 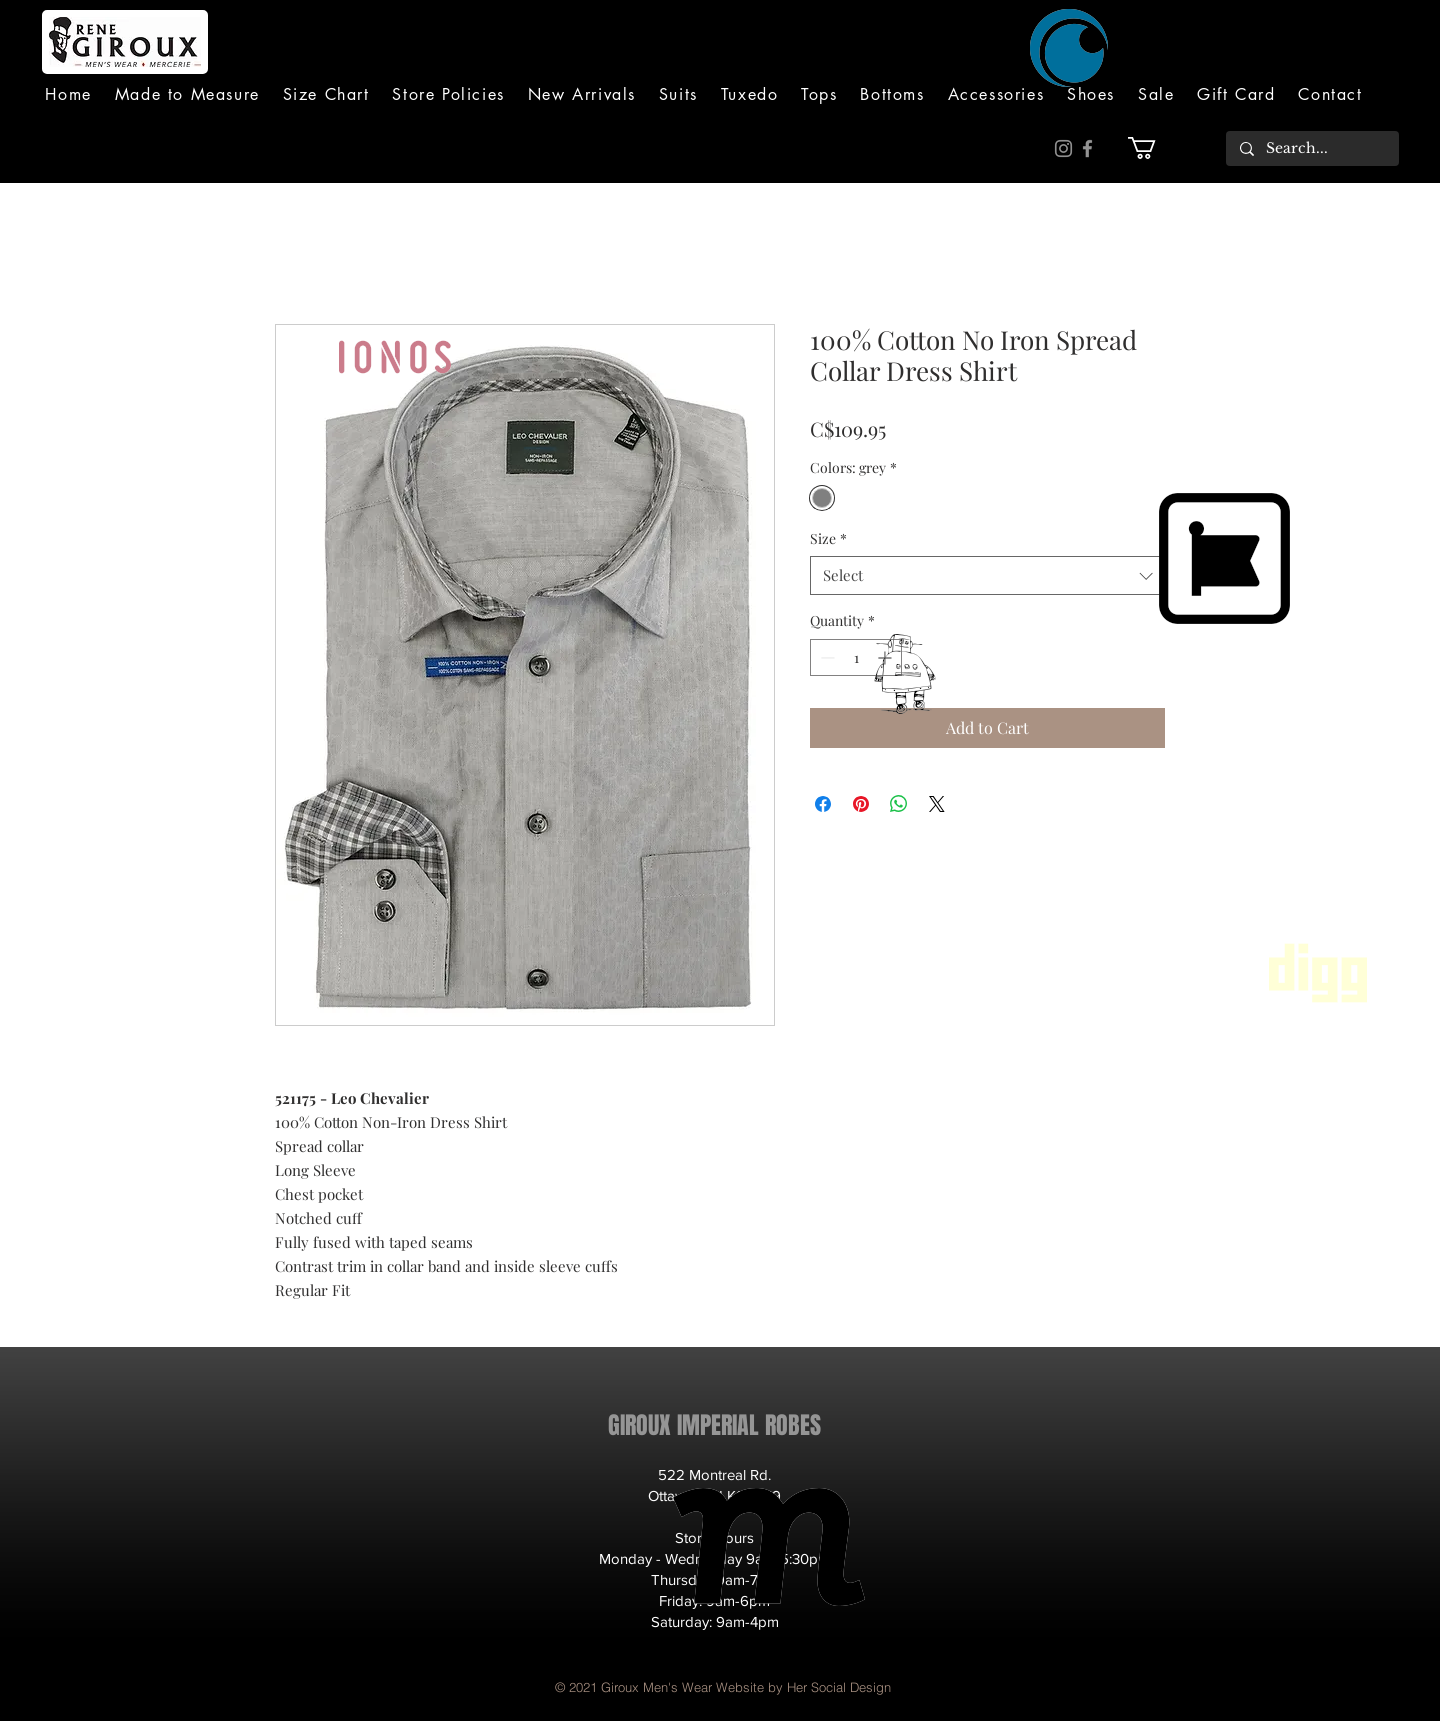 What do you see at coordinates (905, 674) in the screenshot?
I see `visit instructables website or app` at bounding box center [905, 674].